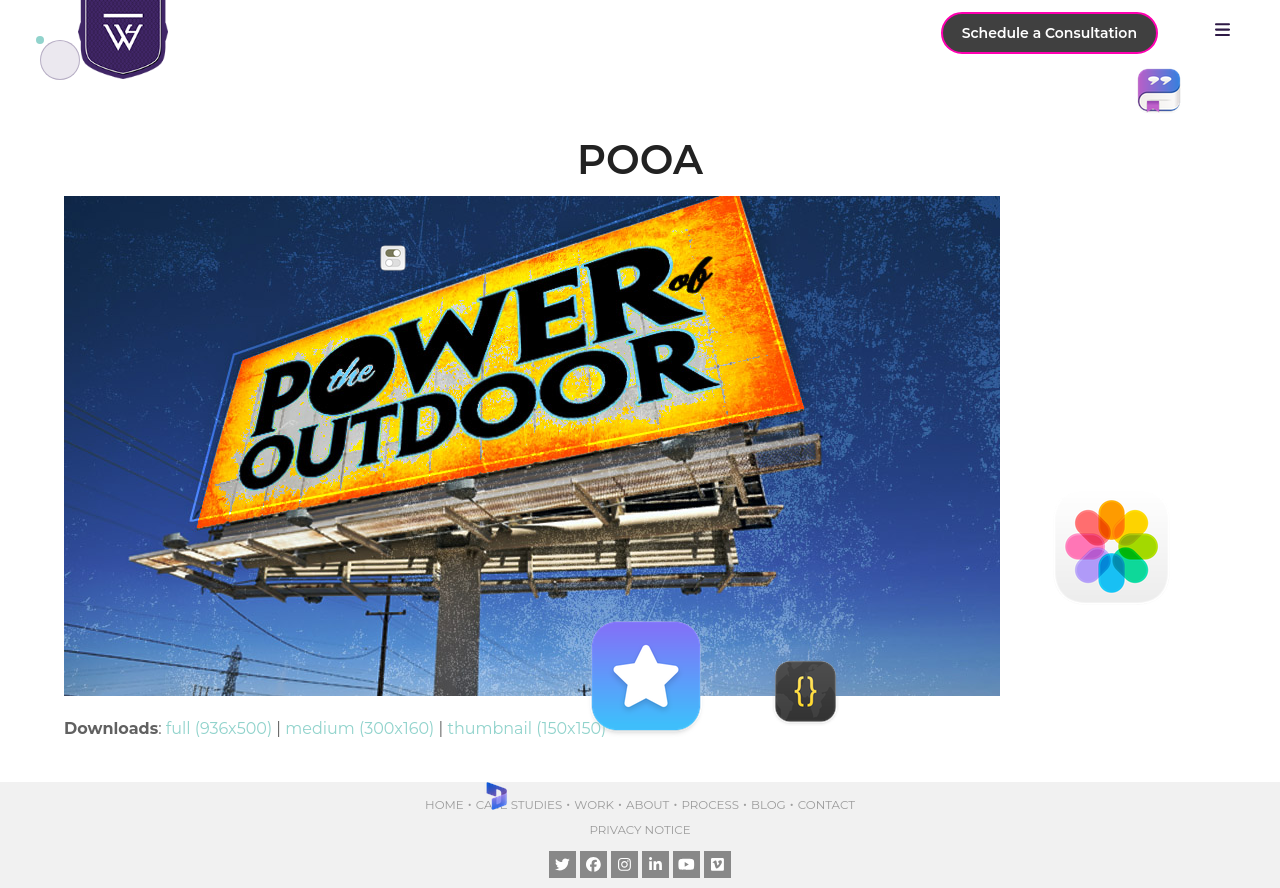  I want to click on open Microsoft Dynamics app, so click(497, 796).